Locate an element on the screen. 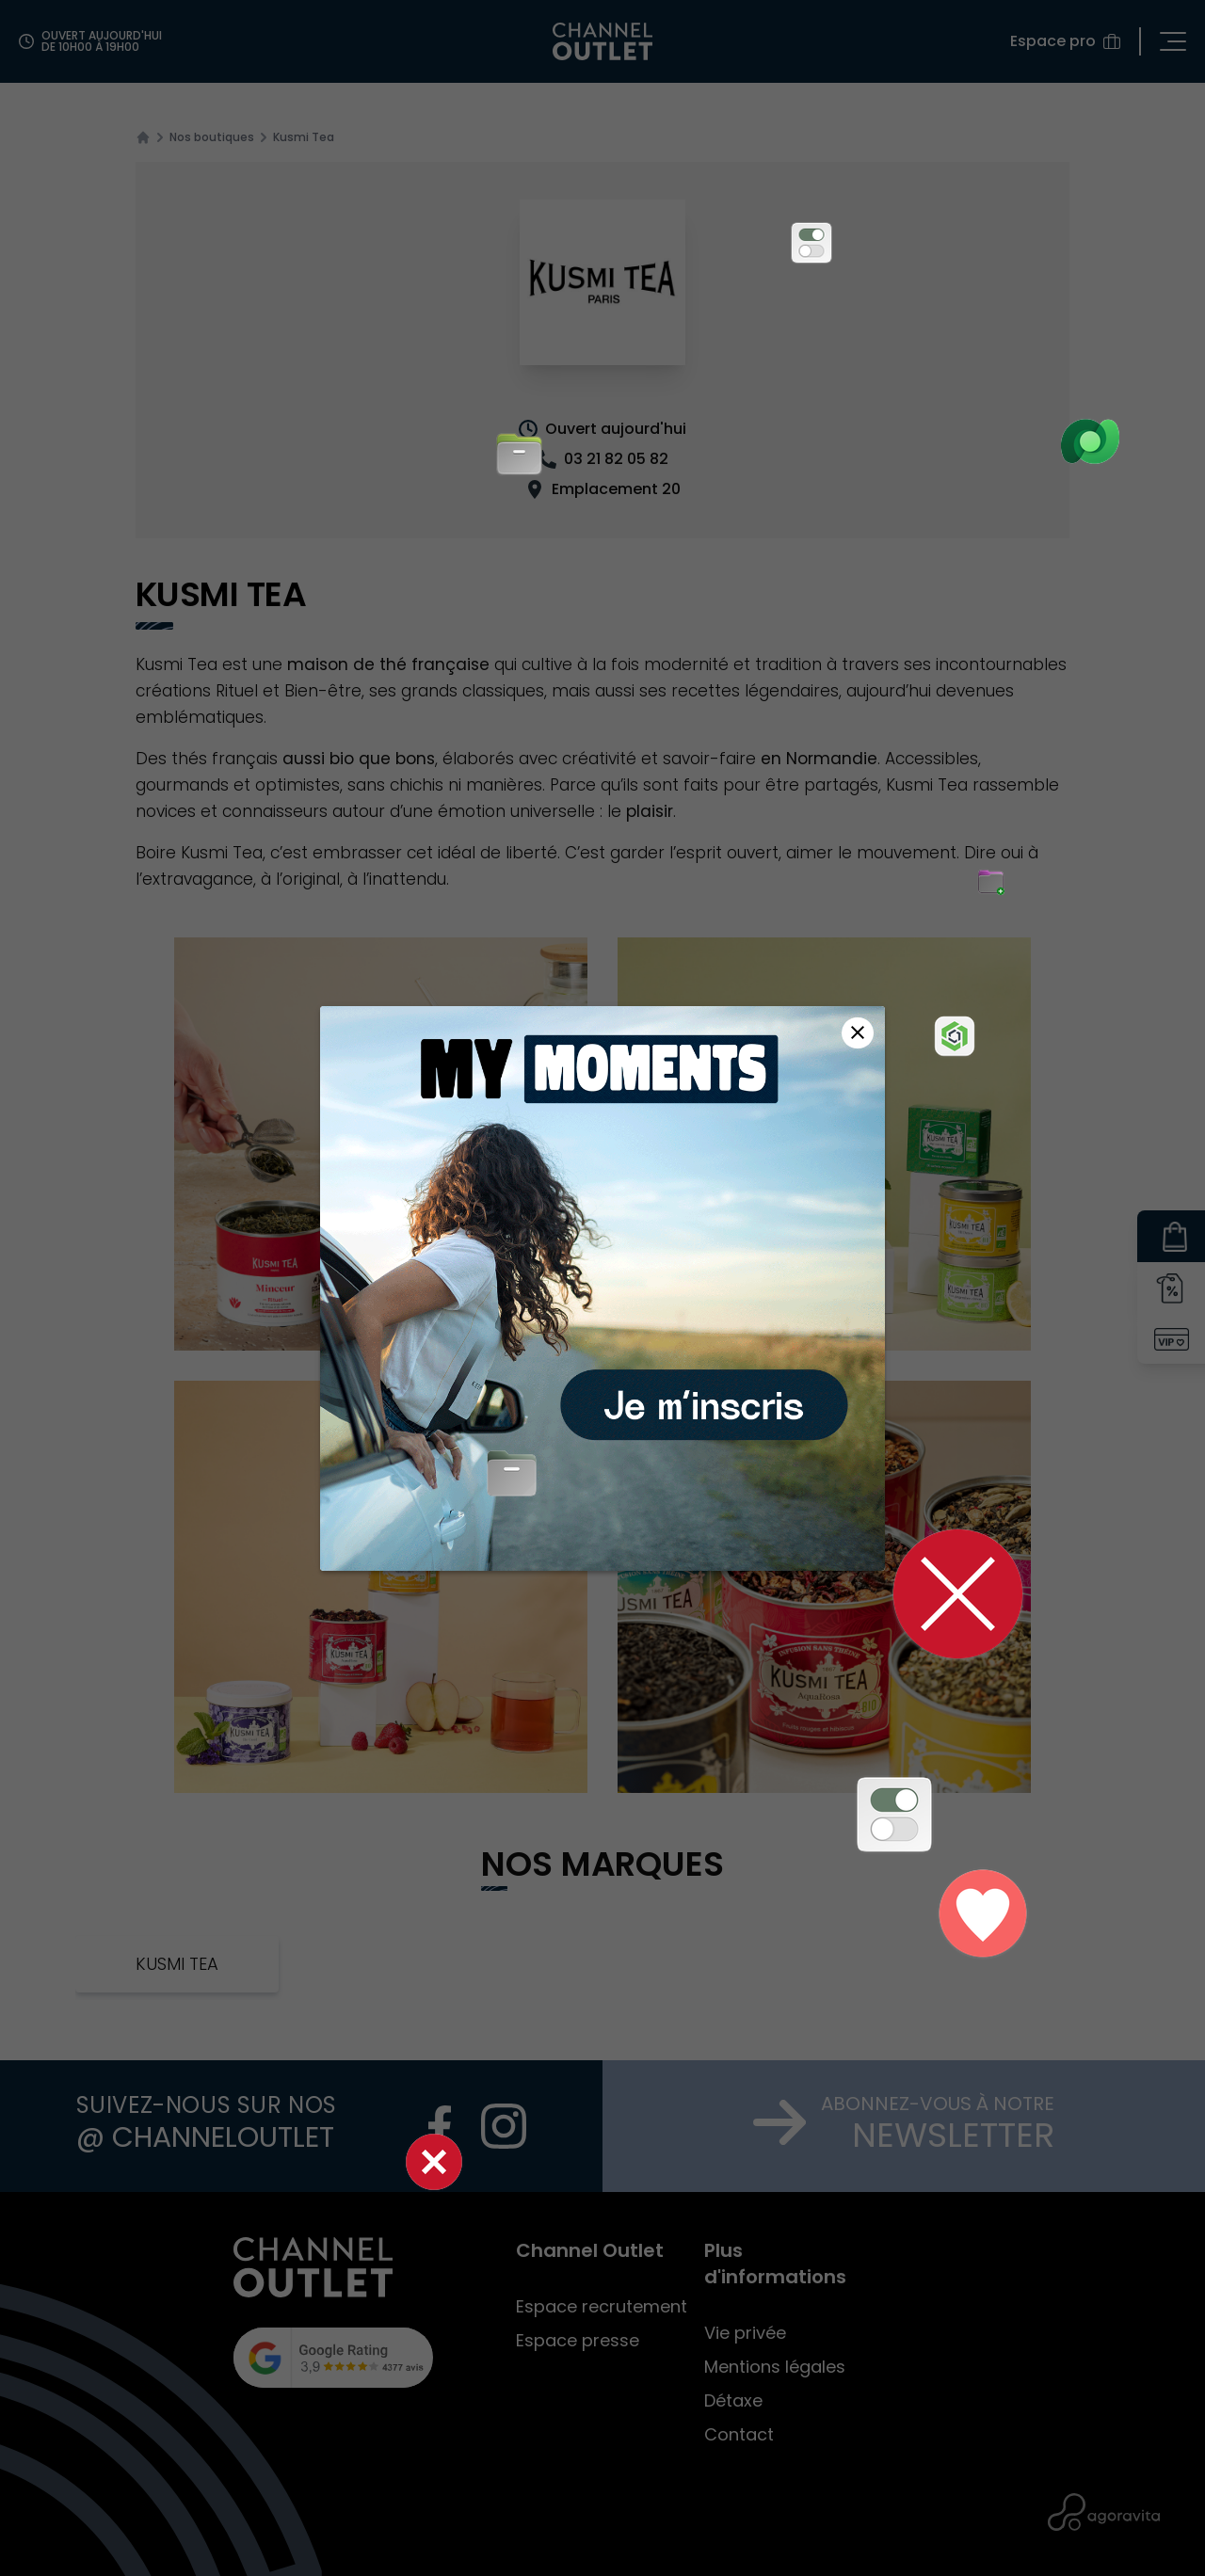 This screenshot has height=2576, width=1205. indicates an Insync sync error or failure is located at coordinates (957, 1593).